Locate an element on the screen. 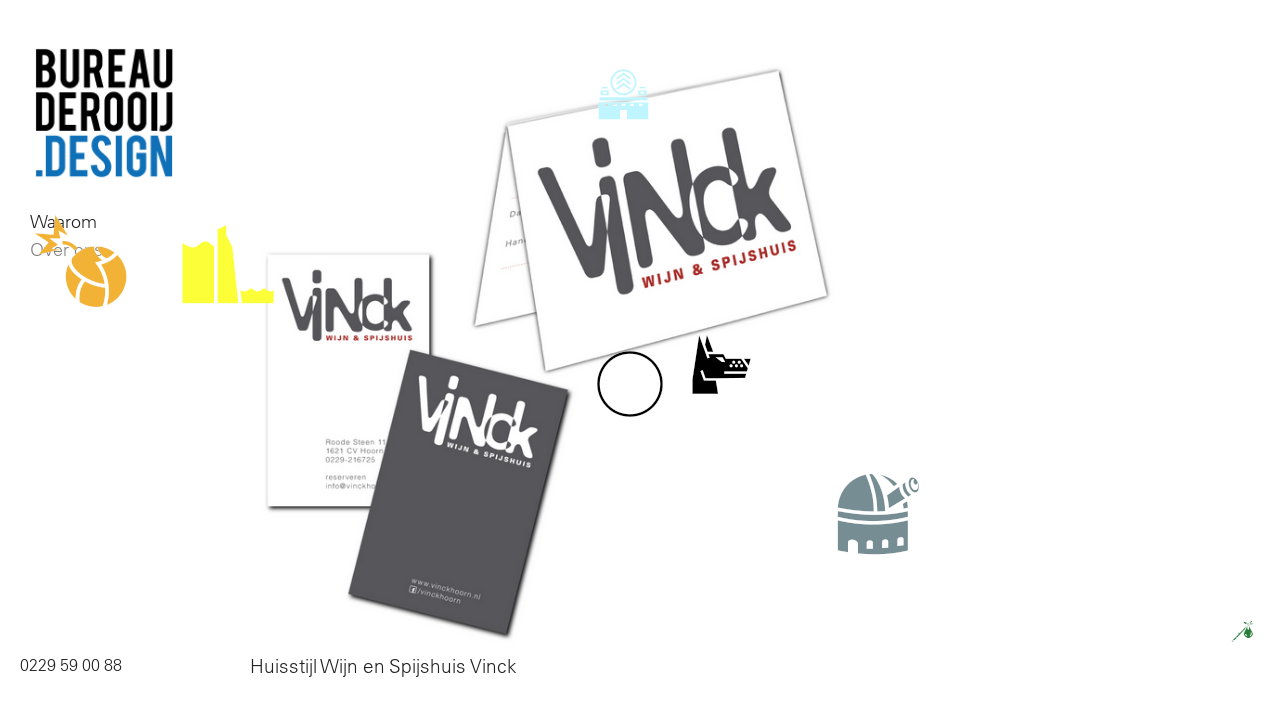 The image size is (1280, 720). travel or journey-related game feature is located at coordinates (1242, 631).